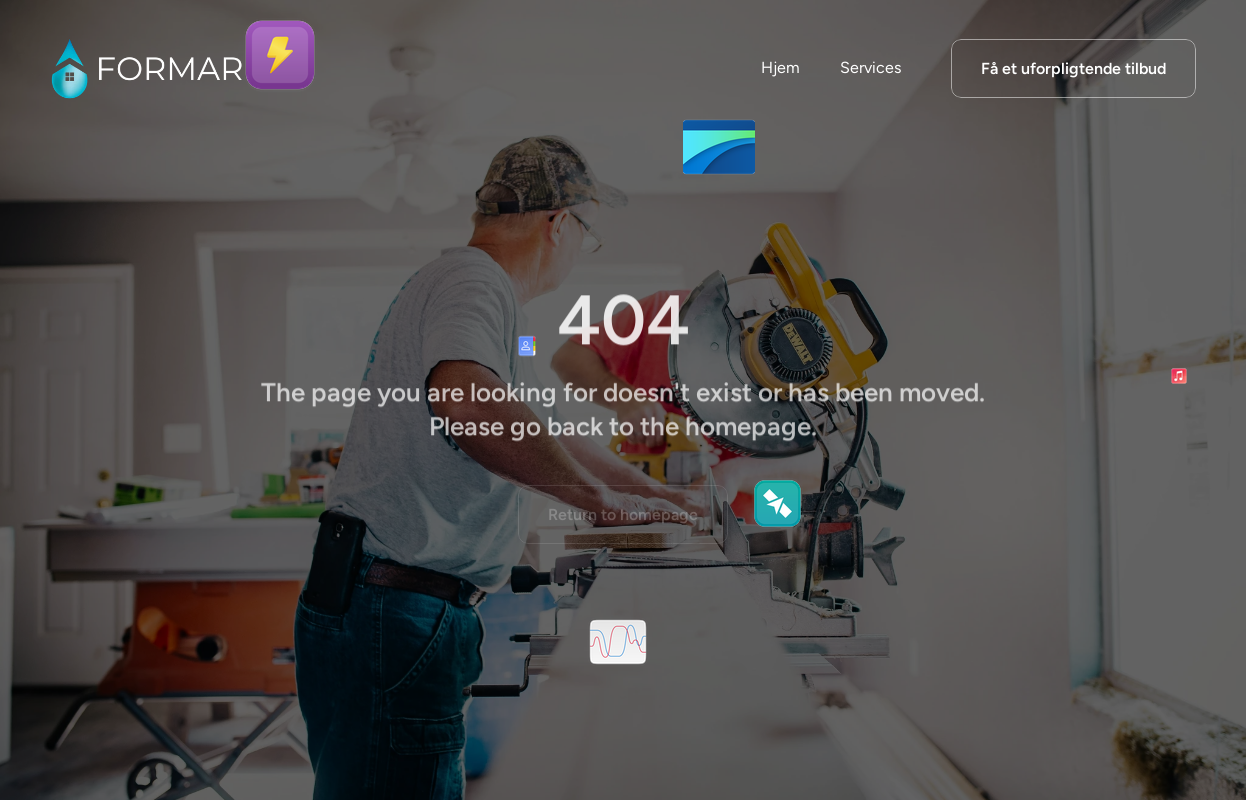 The image size is (1246, 800). What do you see at coordinates (719, 147) in the screenshot?
I see `launch microsoft edge webview runtime` at bounding box center [719, 147].